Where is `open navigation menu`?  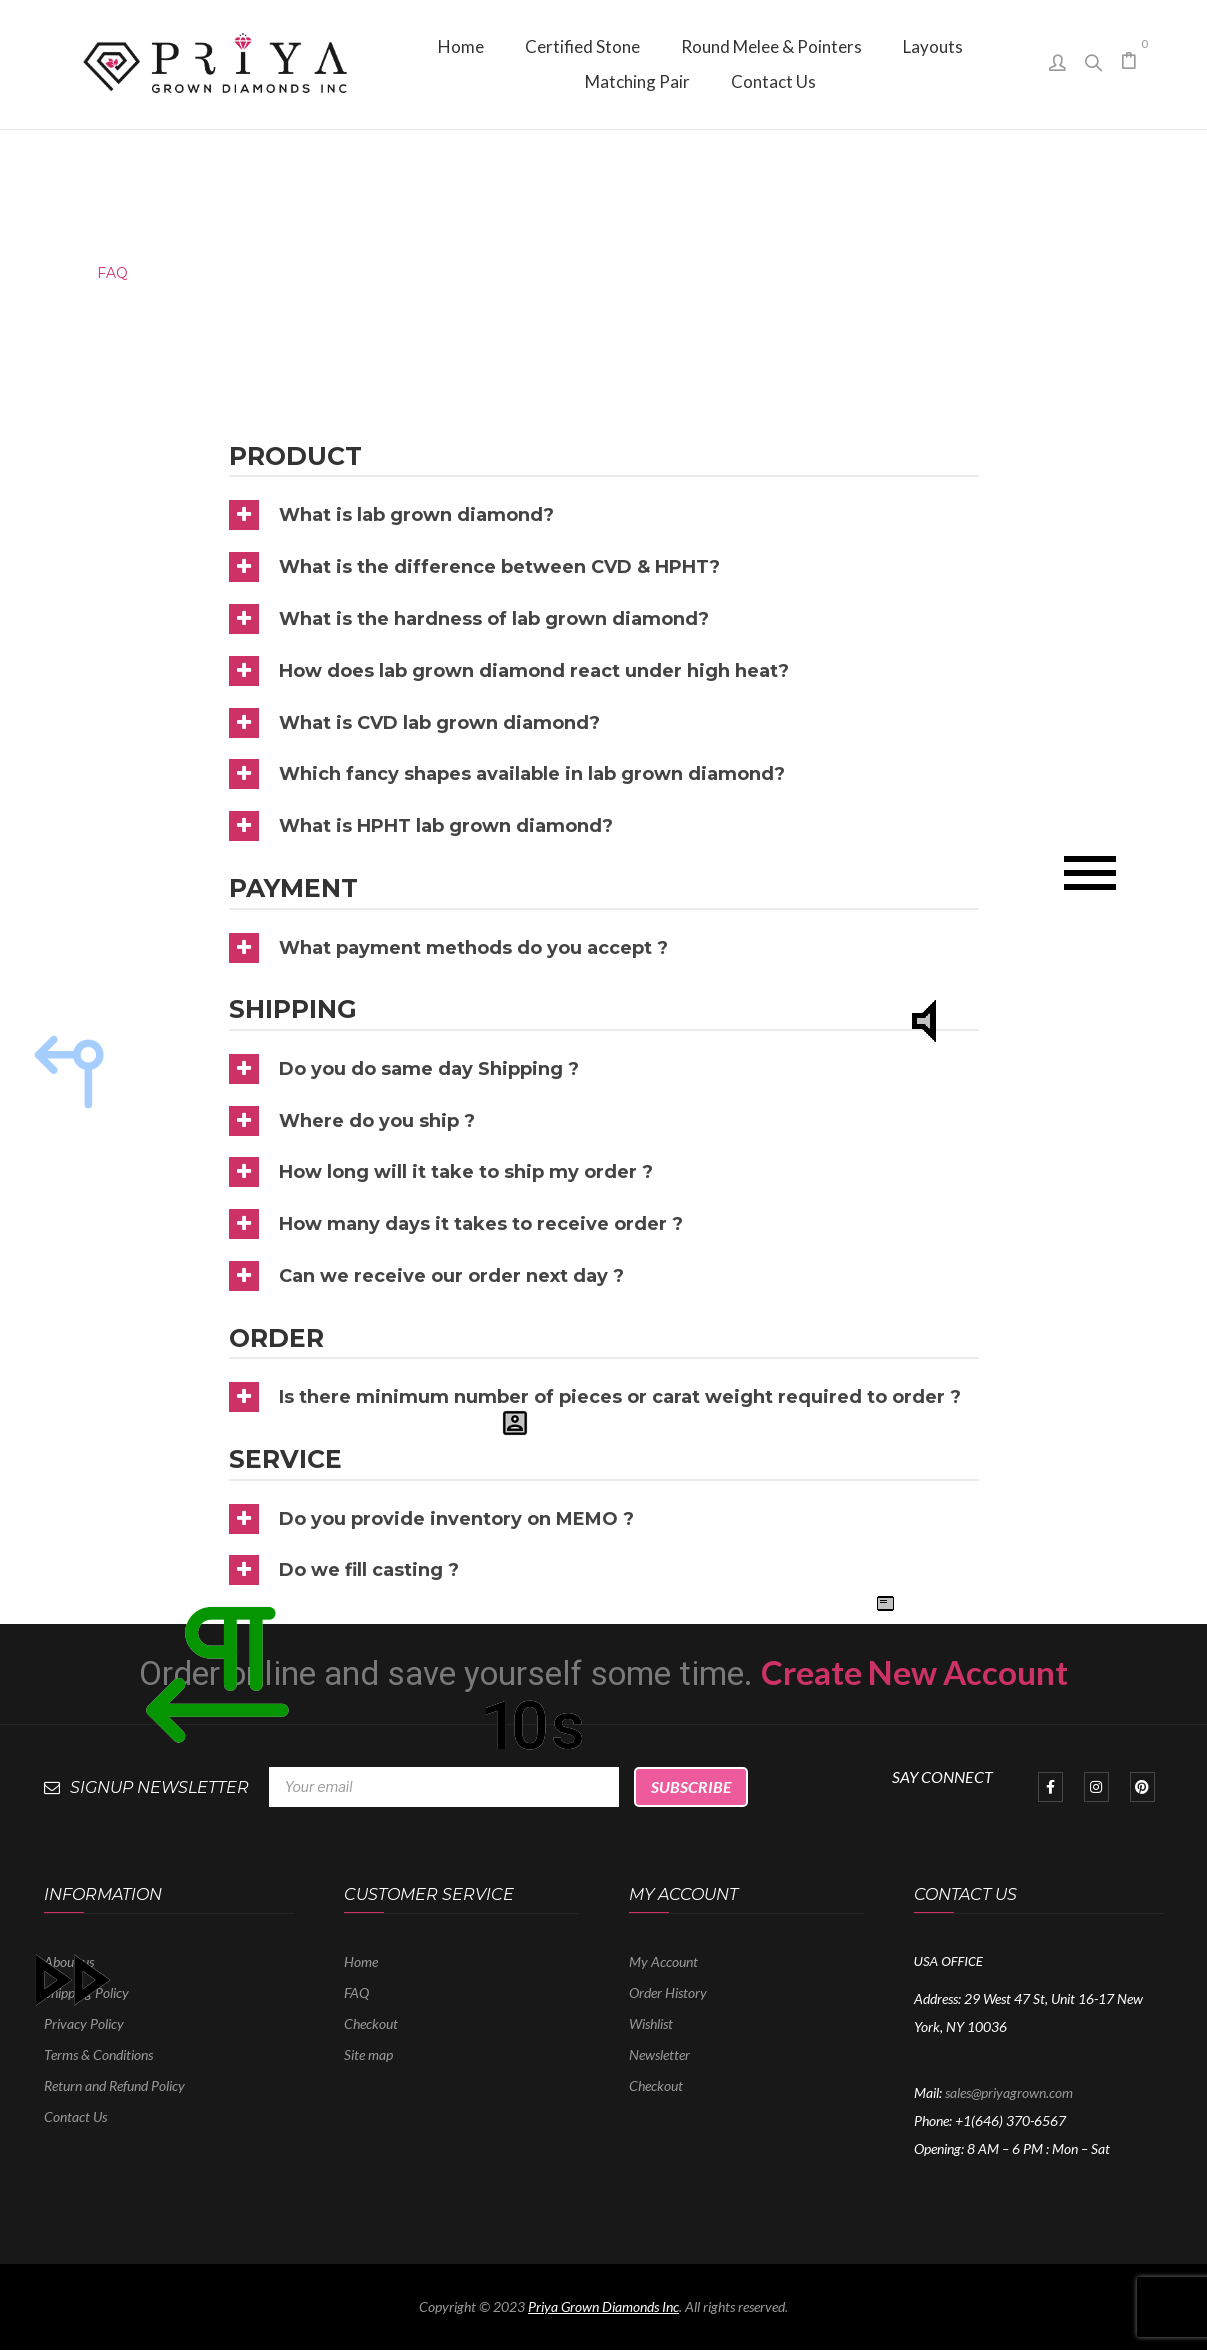 open navigation menu is located at coordinates (1090, 873).